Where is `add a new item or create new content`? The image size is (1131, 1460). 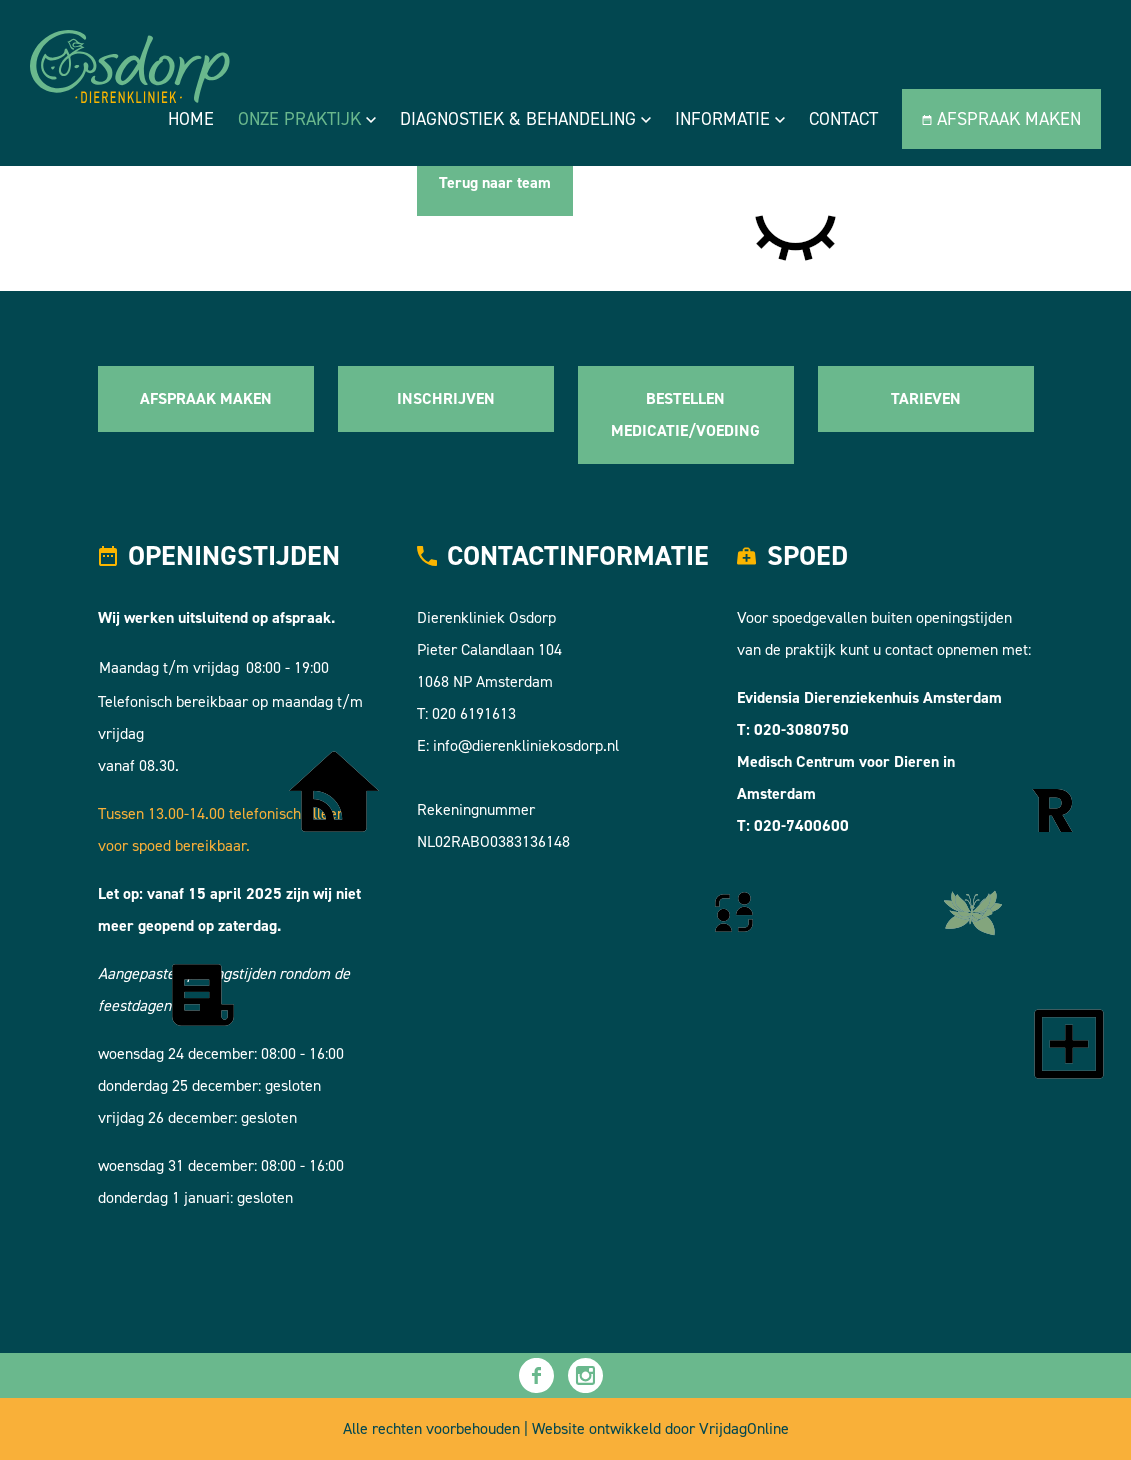
add a new item or create new content is located at coordinates (1069, 1044).